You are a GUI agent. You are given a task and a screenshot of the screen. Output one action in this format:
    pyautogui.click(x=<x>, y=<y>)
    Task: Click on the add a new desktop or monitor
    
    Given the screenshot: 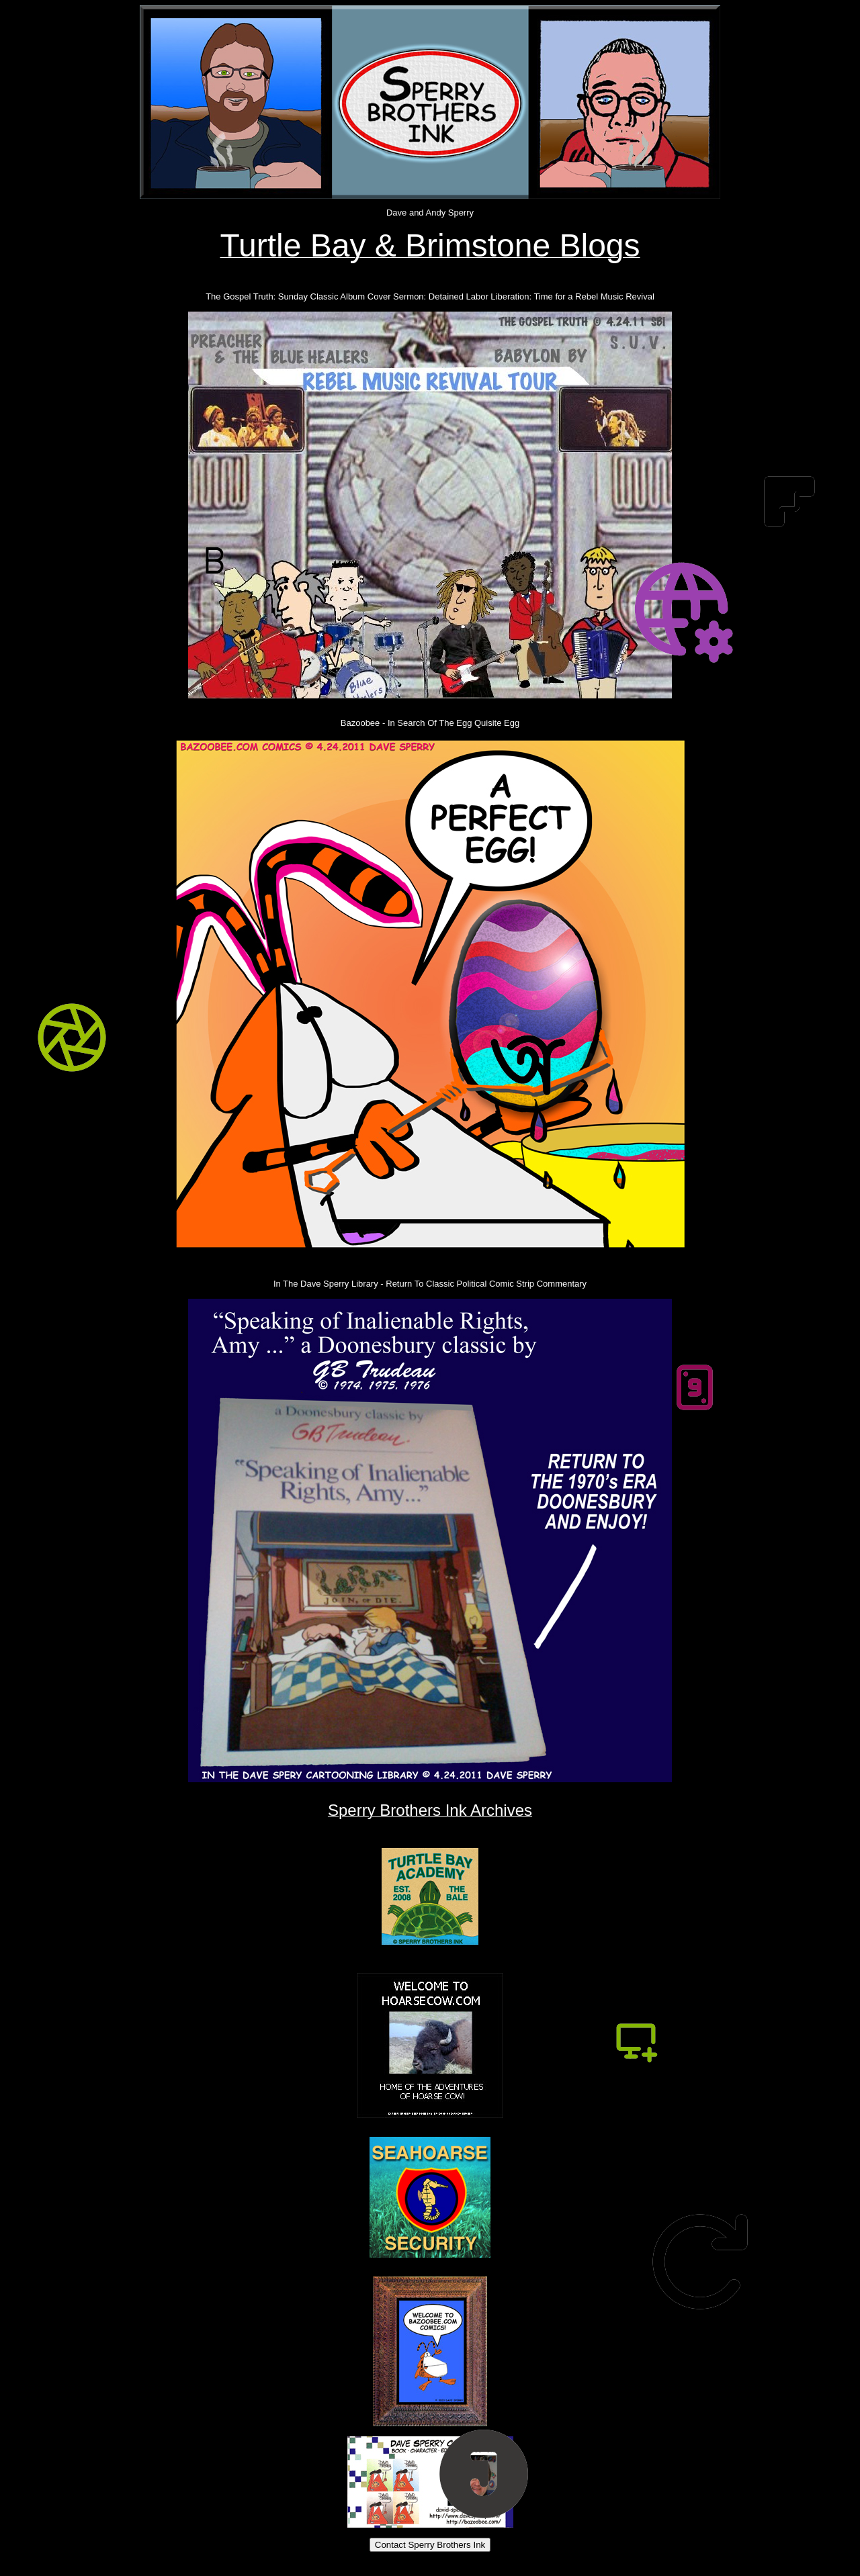 What is the action you would take?
    pyautogui.click(x=636, y=2041)
    